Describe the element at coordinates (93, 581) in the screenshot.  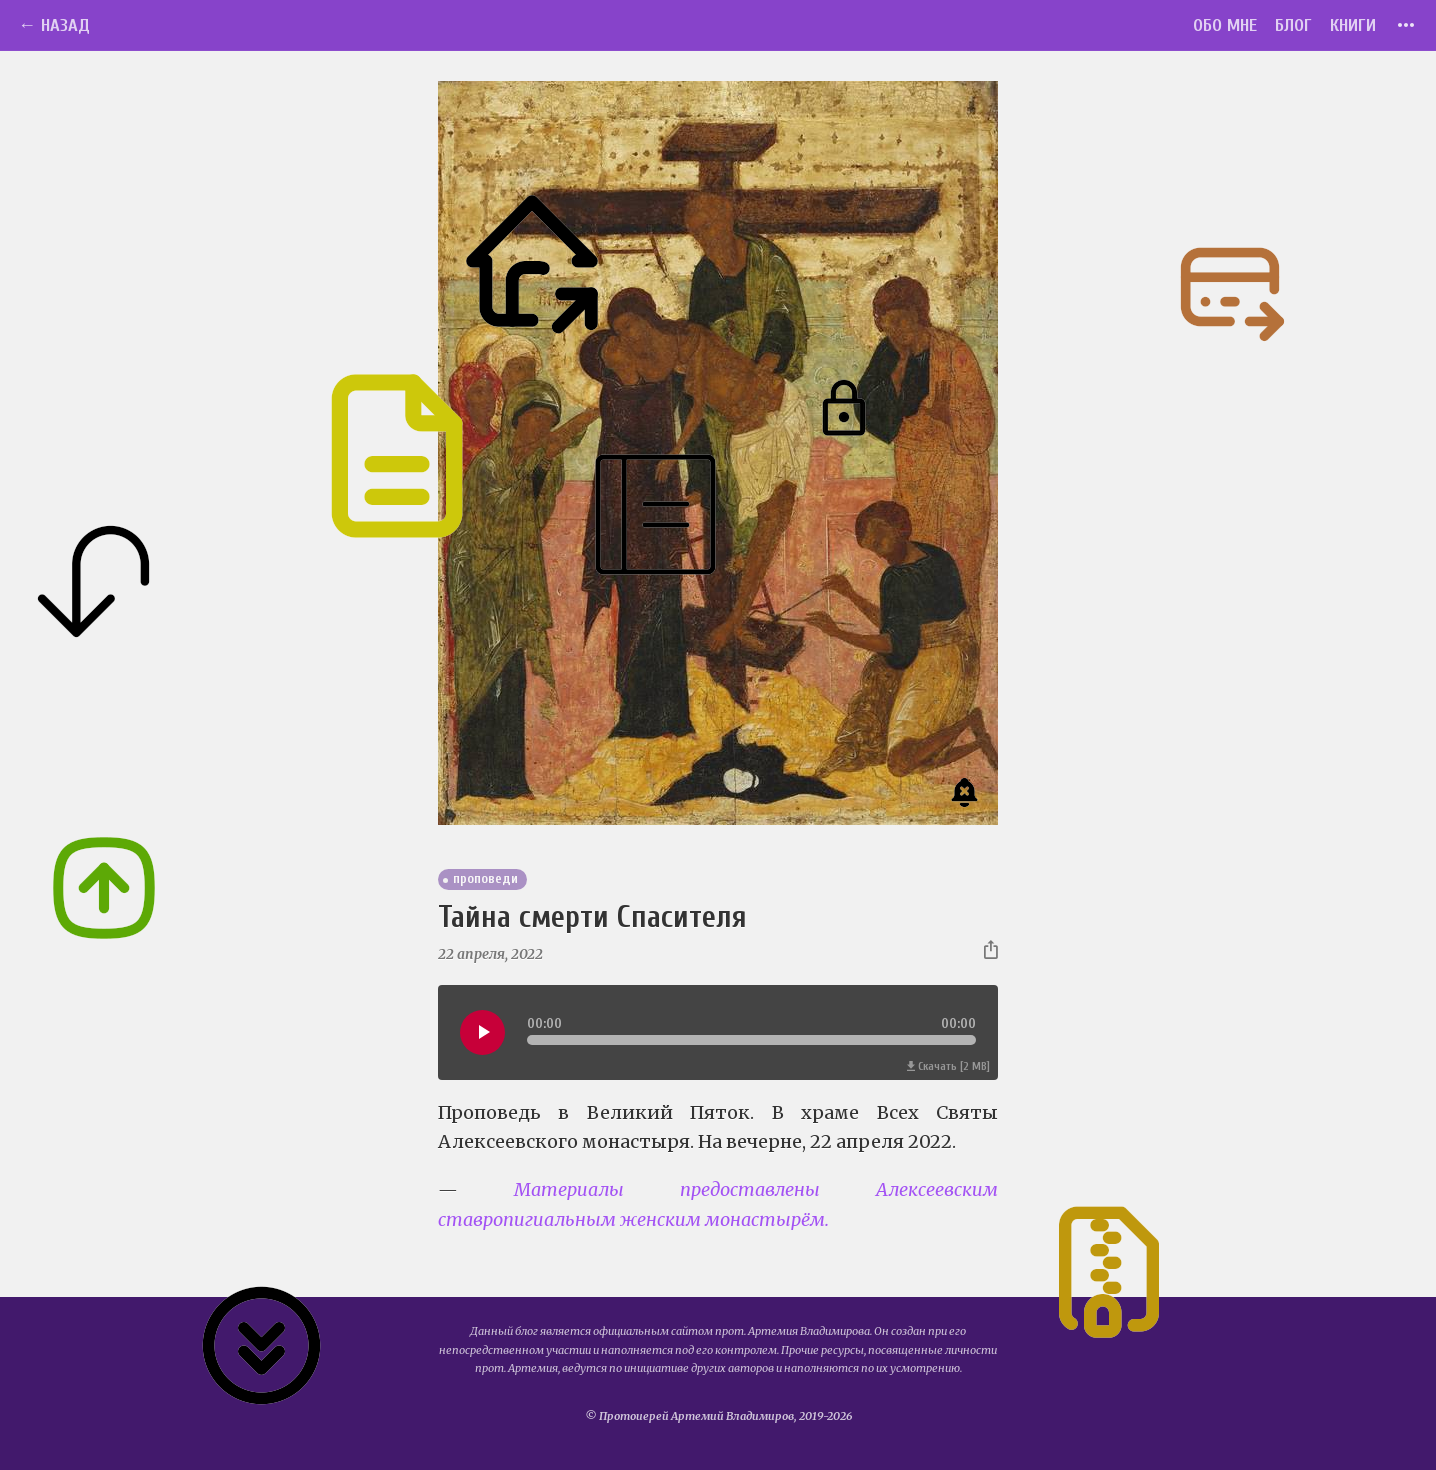
I see `redo or repeat the last action` at that location.